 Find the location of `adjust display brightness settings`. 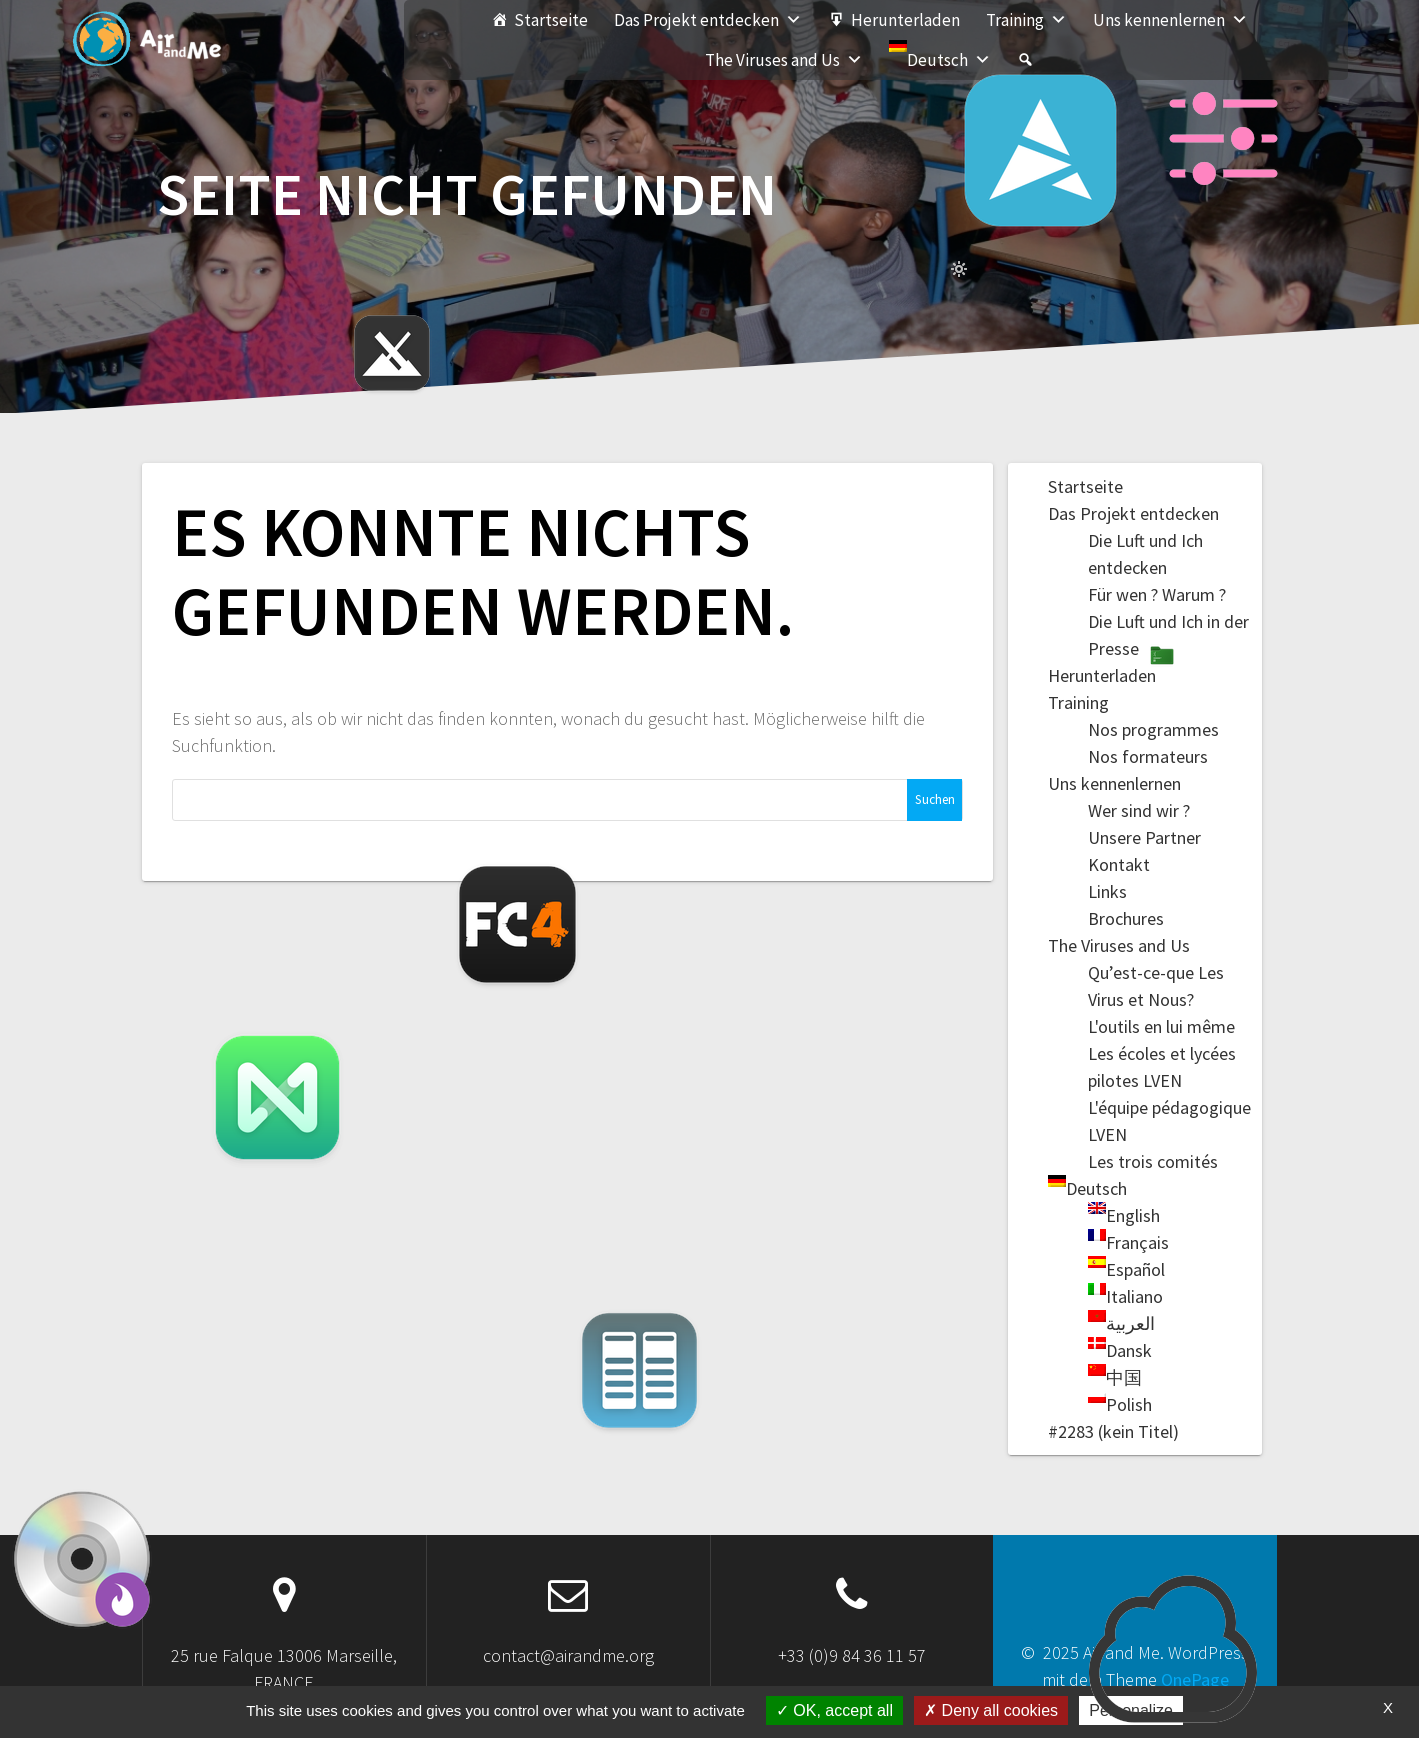

adjust display brightness settings is located at coordinates (959, 269).